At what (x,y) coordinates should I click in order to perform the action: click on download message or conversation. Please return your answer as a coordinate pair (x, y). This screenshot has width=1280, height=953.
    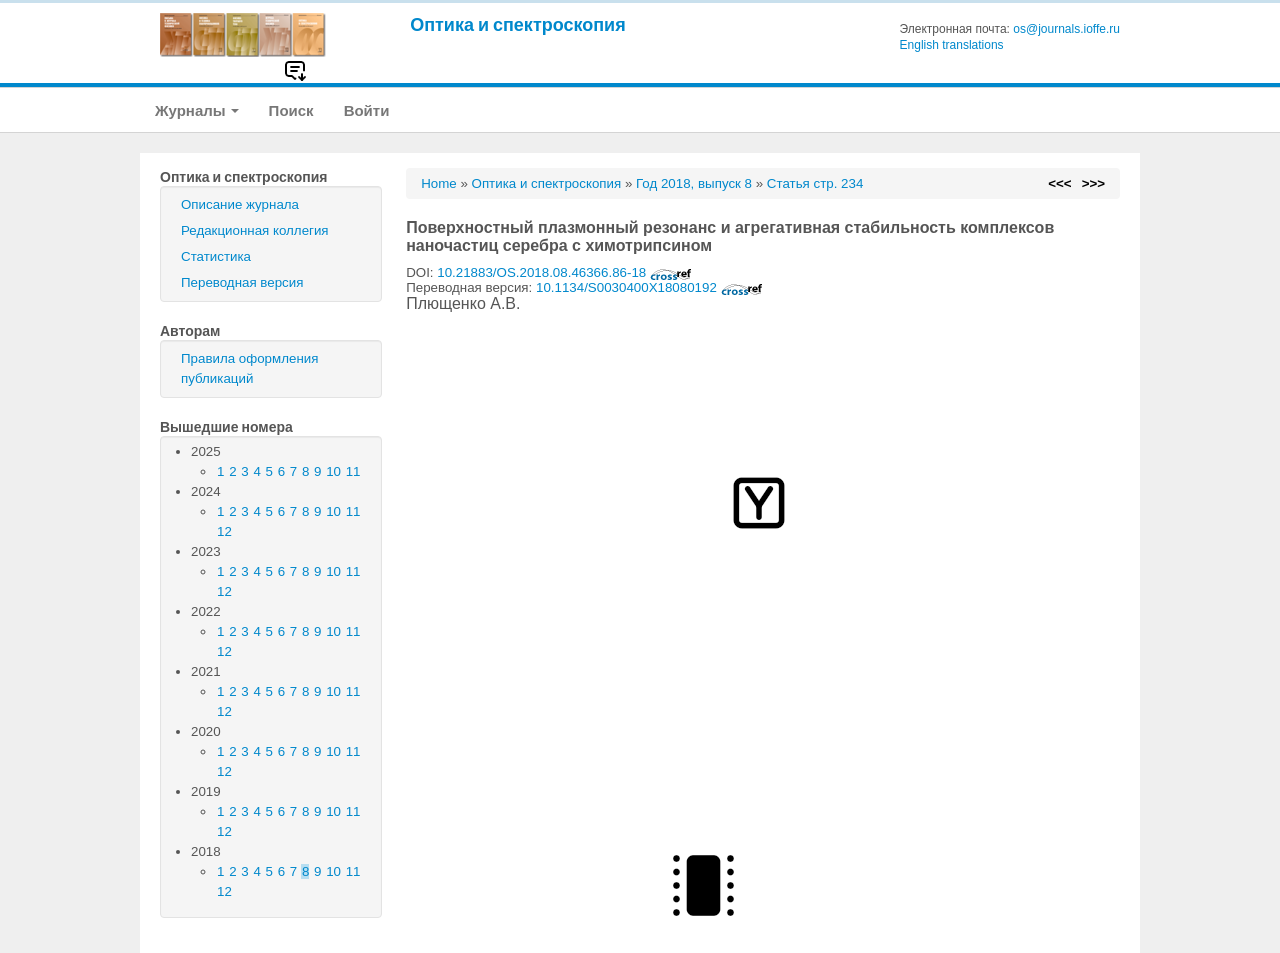
    Looking at the image, I should click on (295, 70).